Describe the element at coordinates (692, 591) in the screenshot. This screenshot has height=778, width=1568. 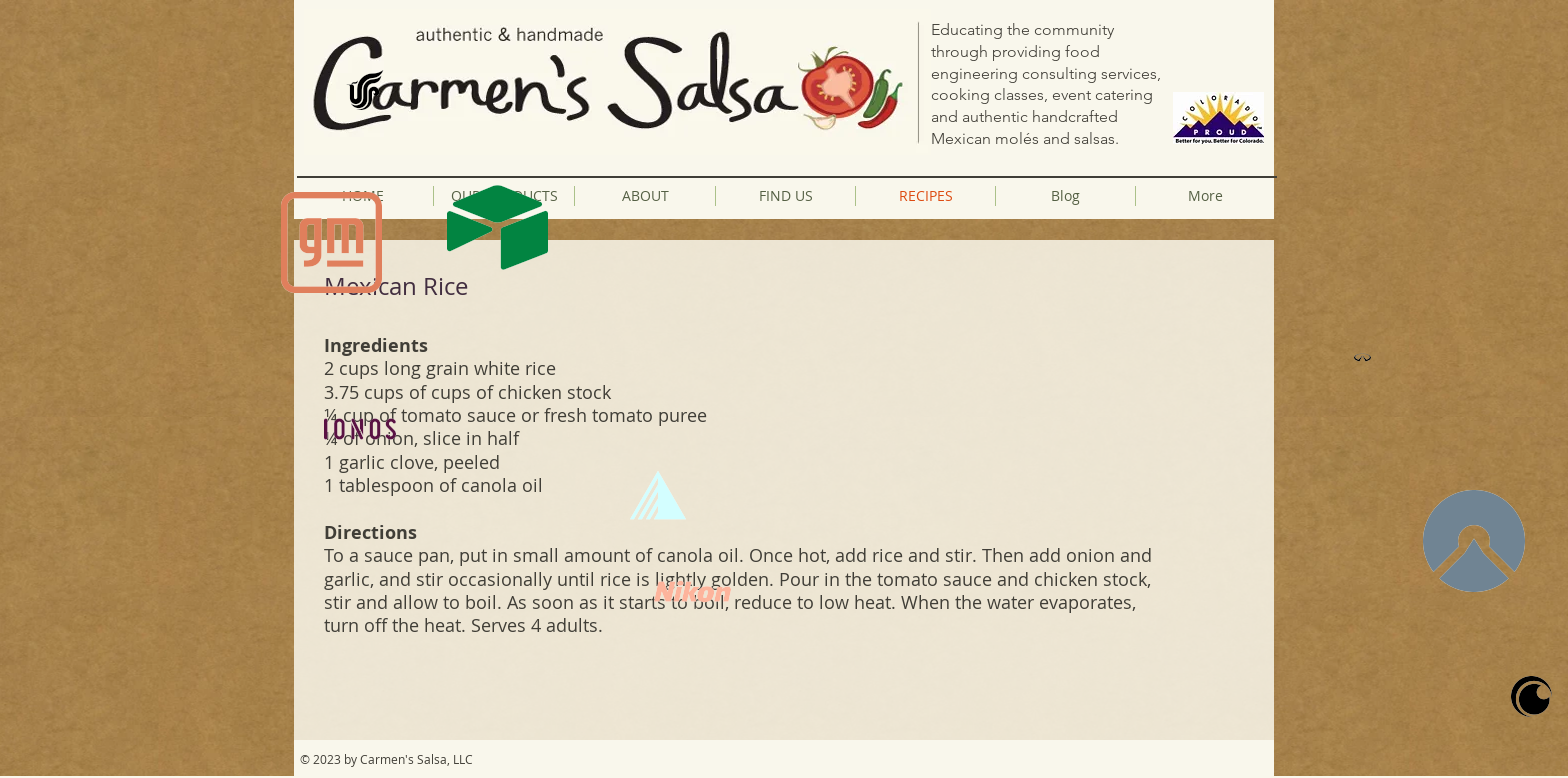
I see `Nikon brand logo` at that location.